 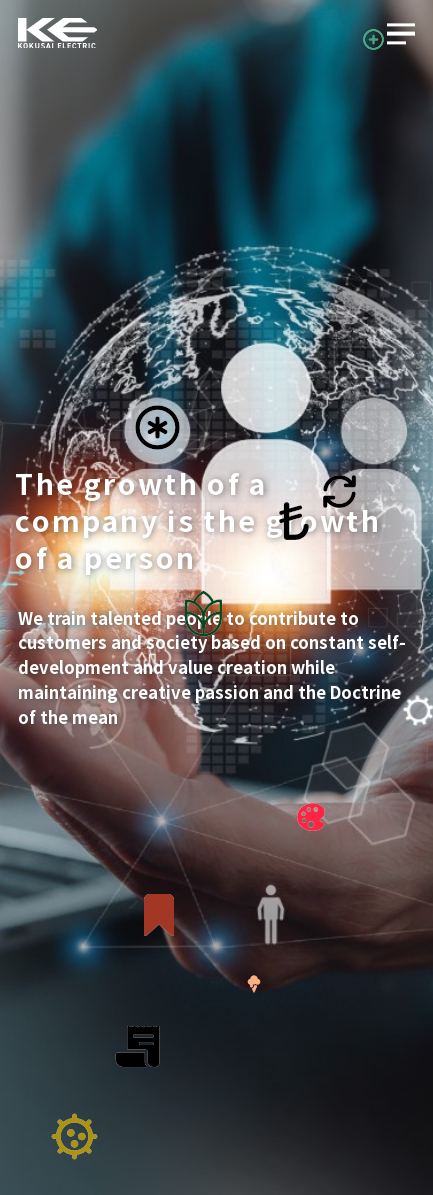 I want to click on access medical or health features, so click(x=157, y=427).